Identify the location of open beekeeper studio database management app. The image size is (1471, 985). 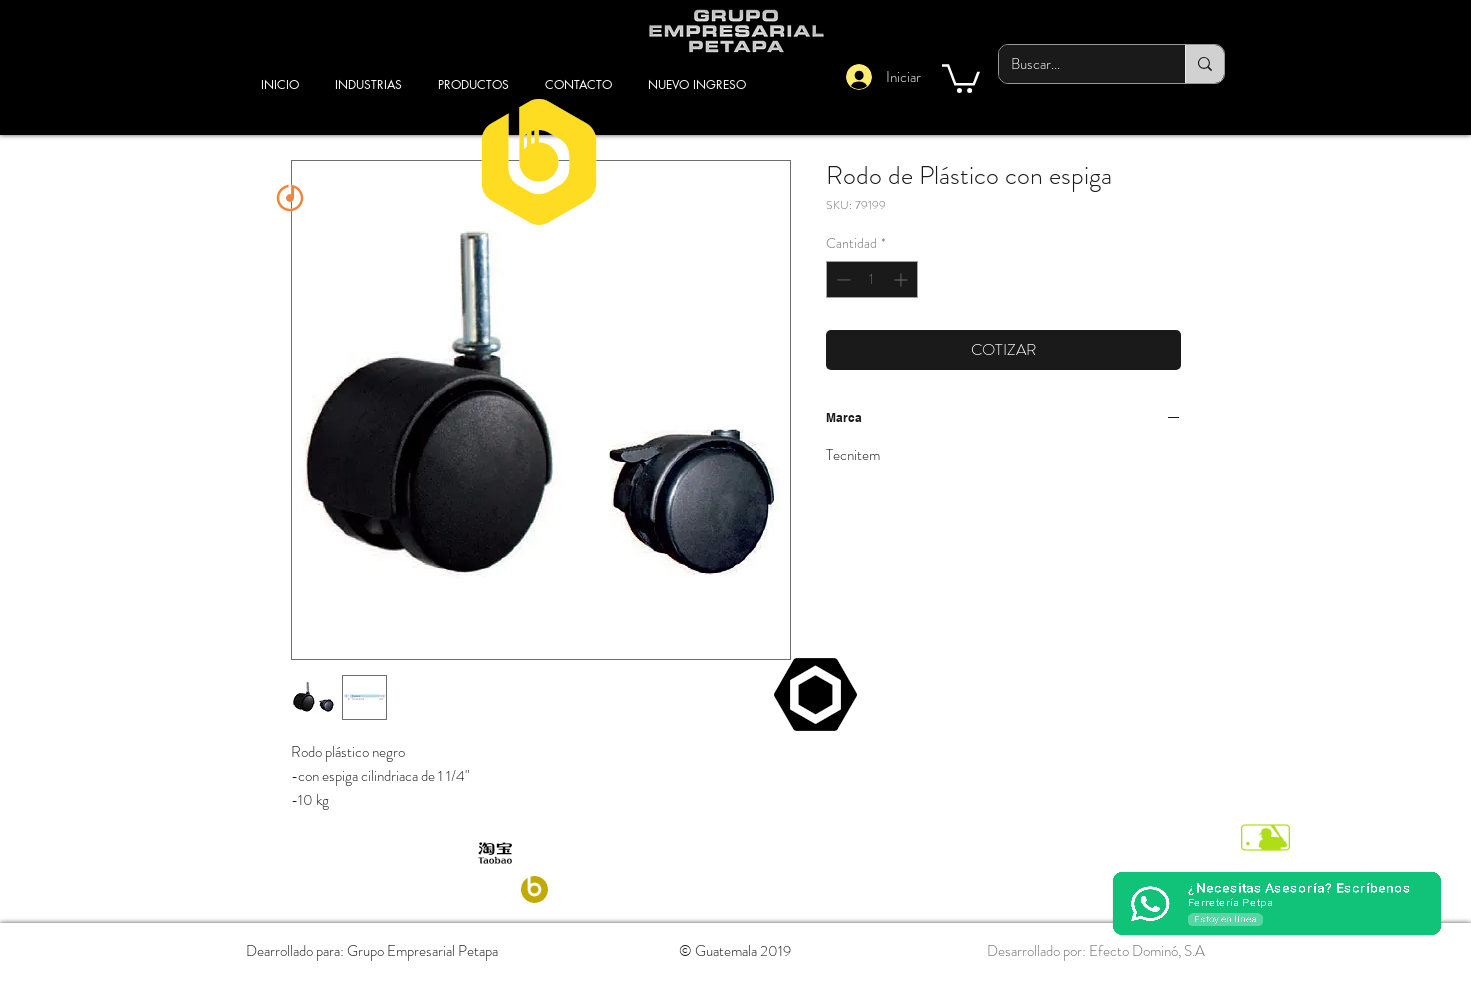
(539, 162).